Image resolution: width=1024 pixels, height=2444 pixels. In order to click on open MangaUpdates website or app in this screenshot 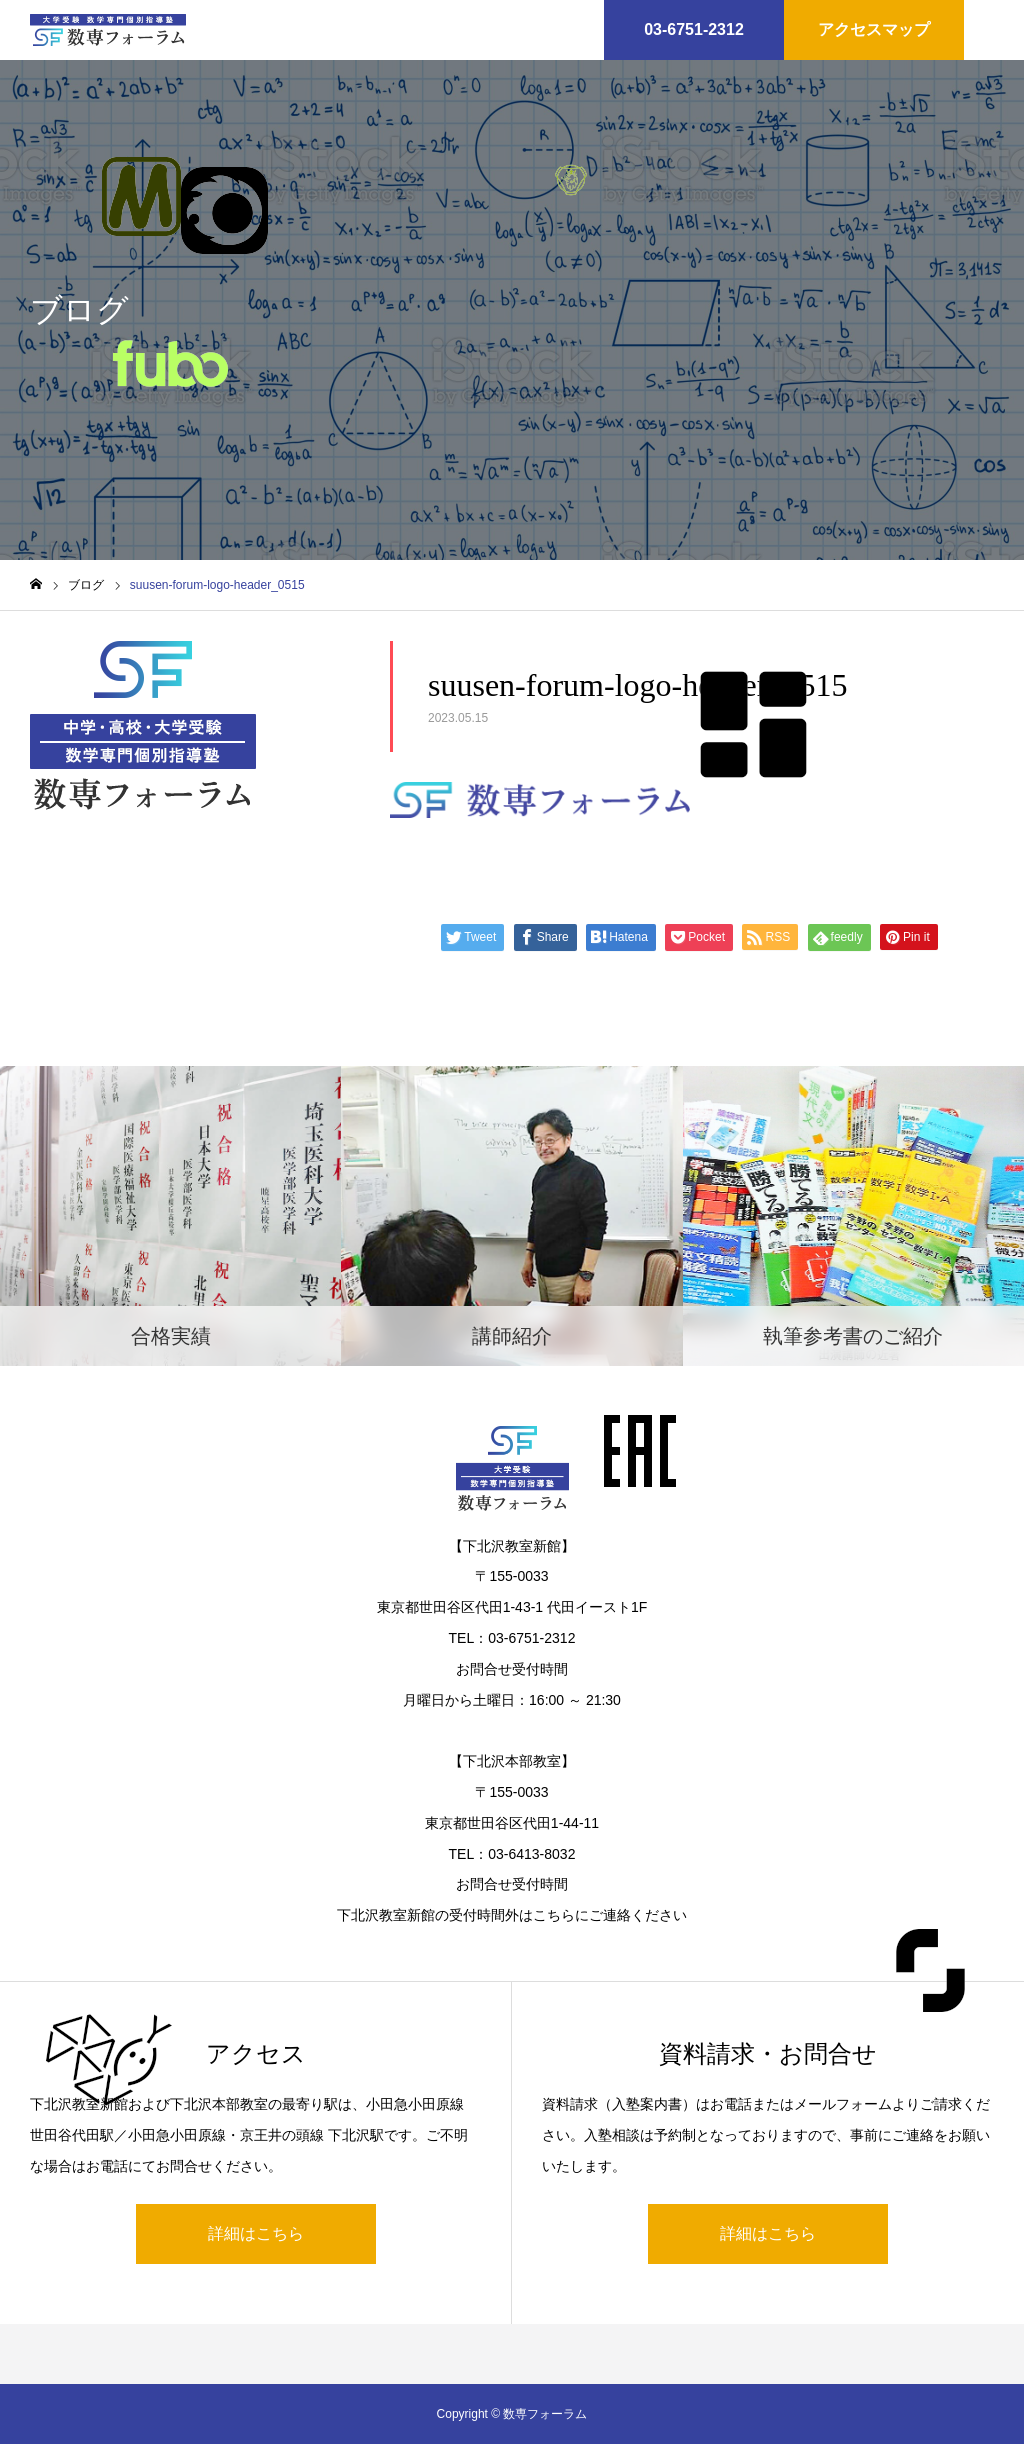, I will do `click(141, 196)`.